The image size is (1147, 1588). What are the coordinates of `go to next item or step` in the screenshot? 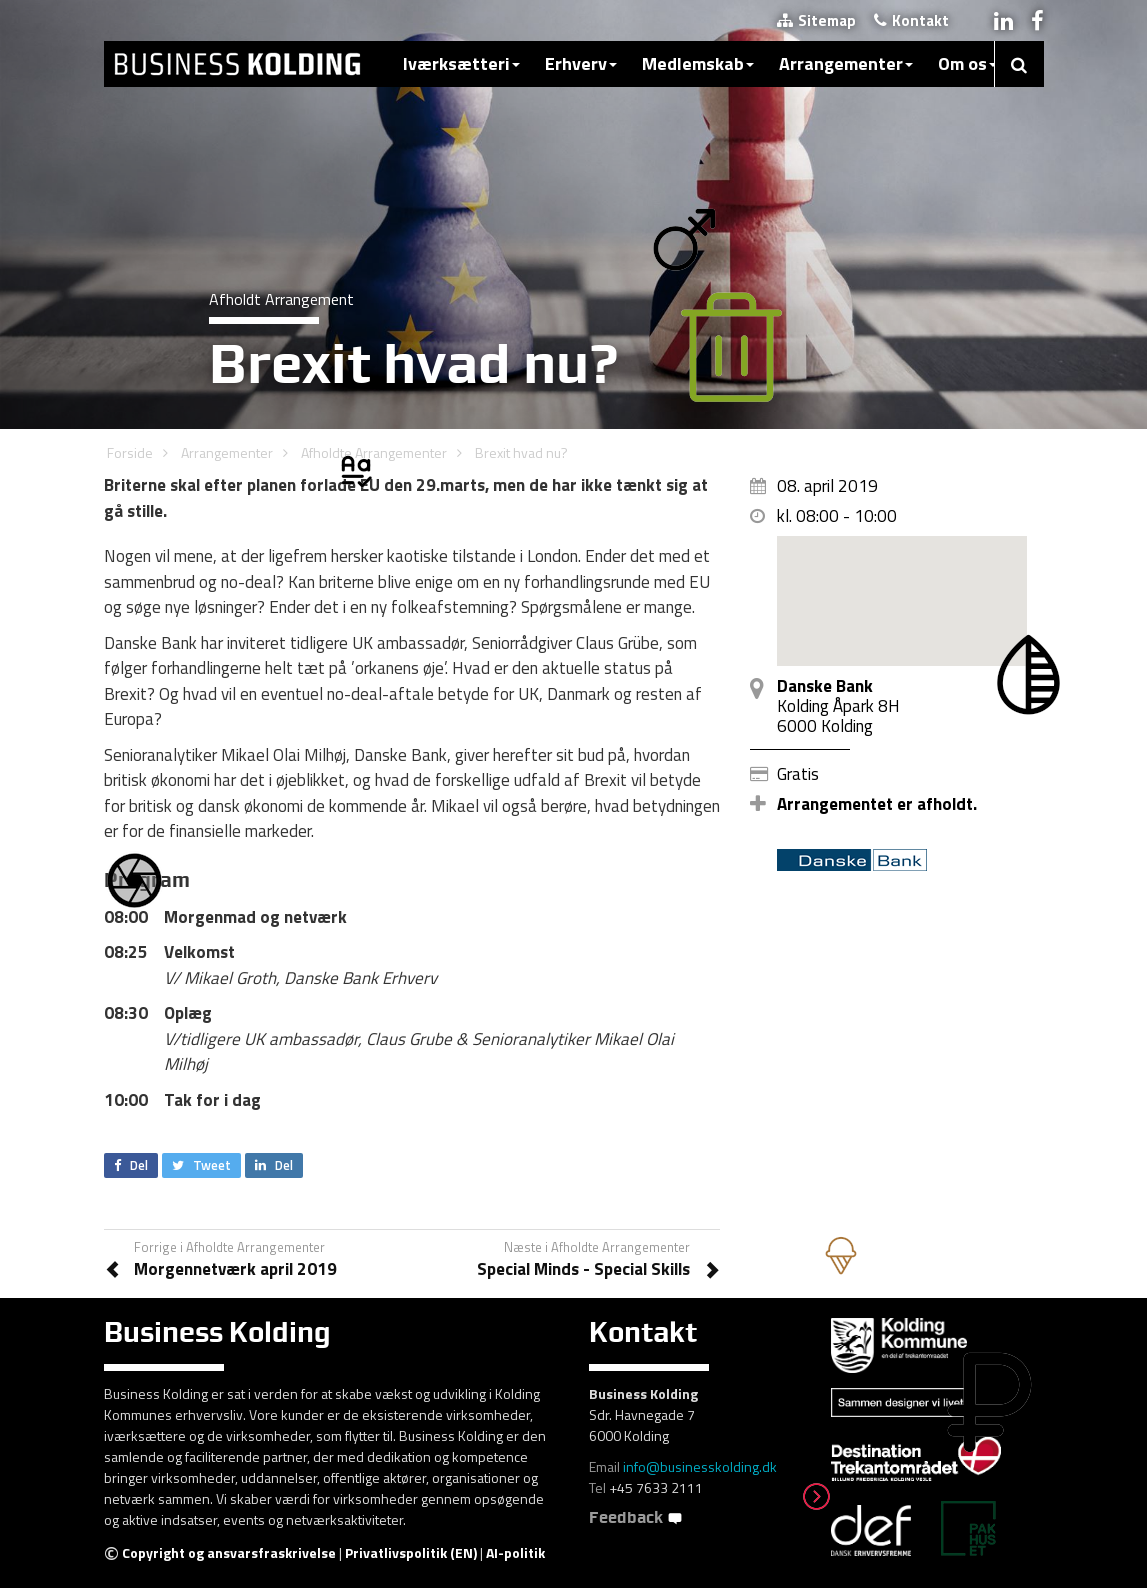 It's located at (816, 1496).